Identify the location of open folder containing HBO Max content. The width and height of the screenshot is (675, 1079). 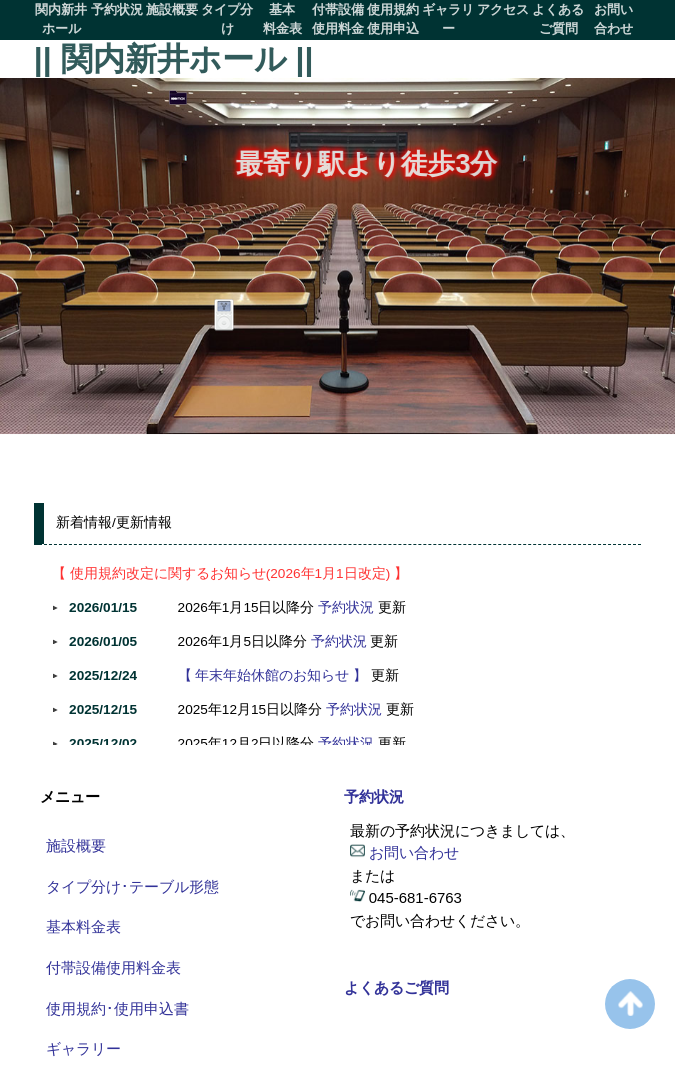
(178, 98).